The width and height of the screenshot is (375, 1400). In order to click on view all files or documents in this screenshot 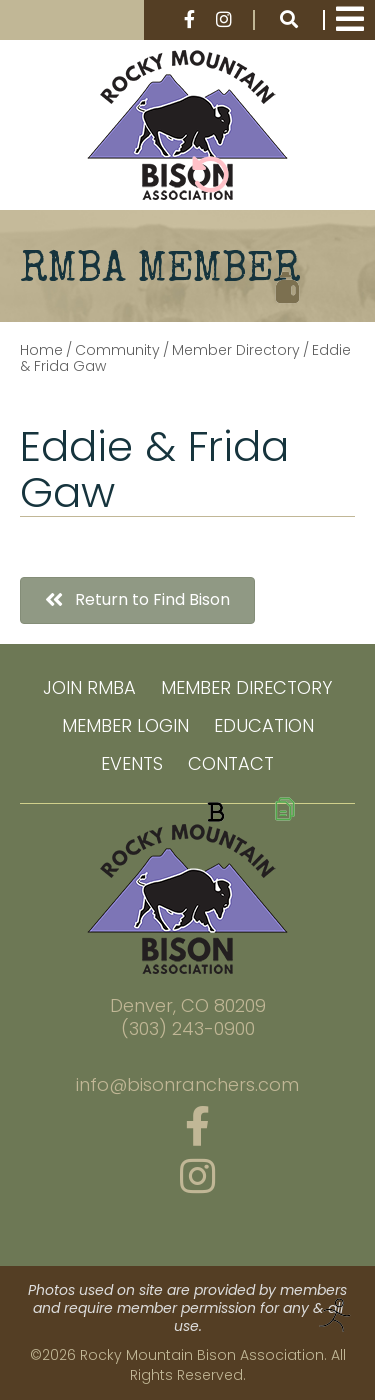, I will do `click(285, 809)`.